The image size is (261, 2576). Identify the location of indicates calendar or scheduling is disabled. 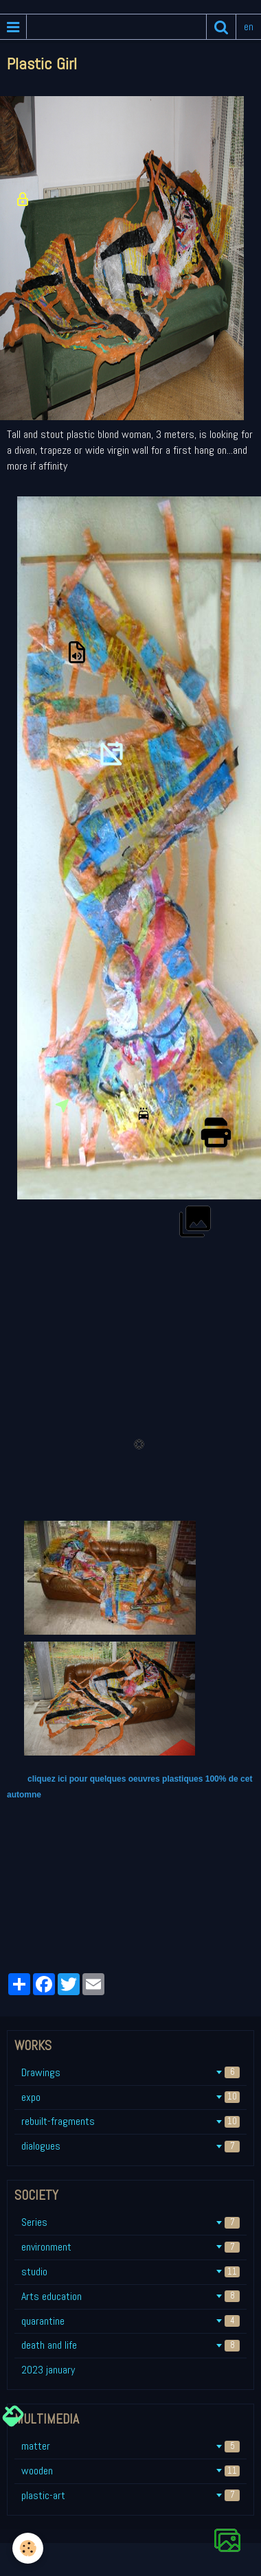
(111, 754).